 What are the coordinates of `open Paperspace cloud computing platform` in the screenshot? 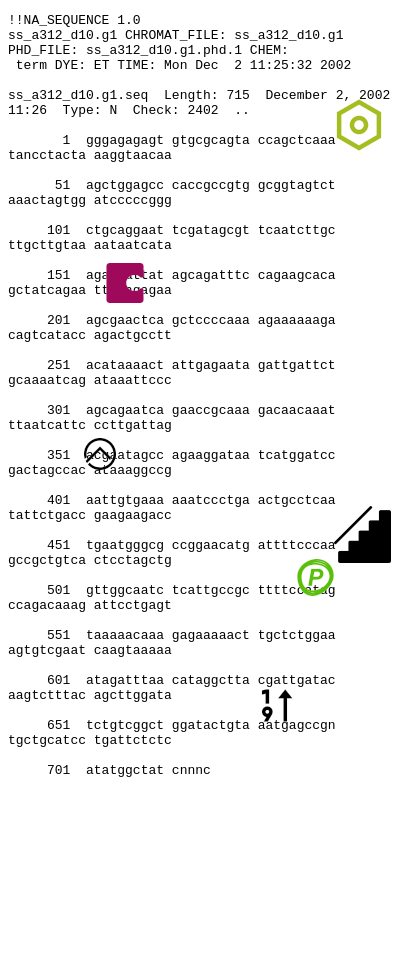 It's located at (315, 577).